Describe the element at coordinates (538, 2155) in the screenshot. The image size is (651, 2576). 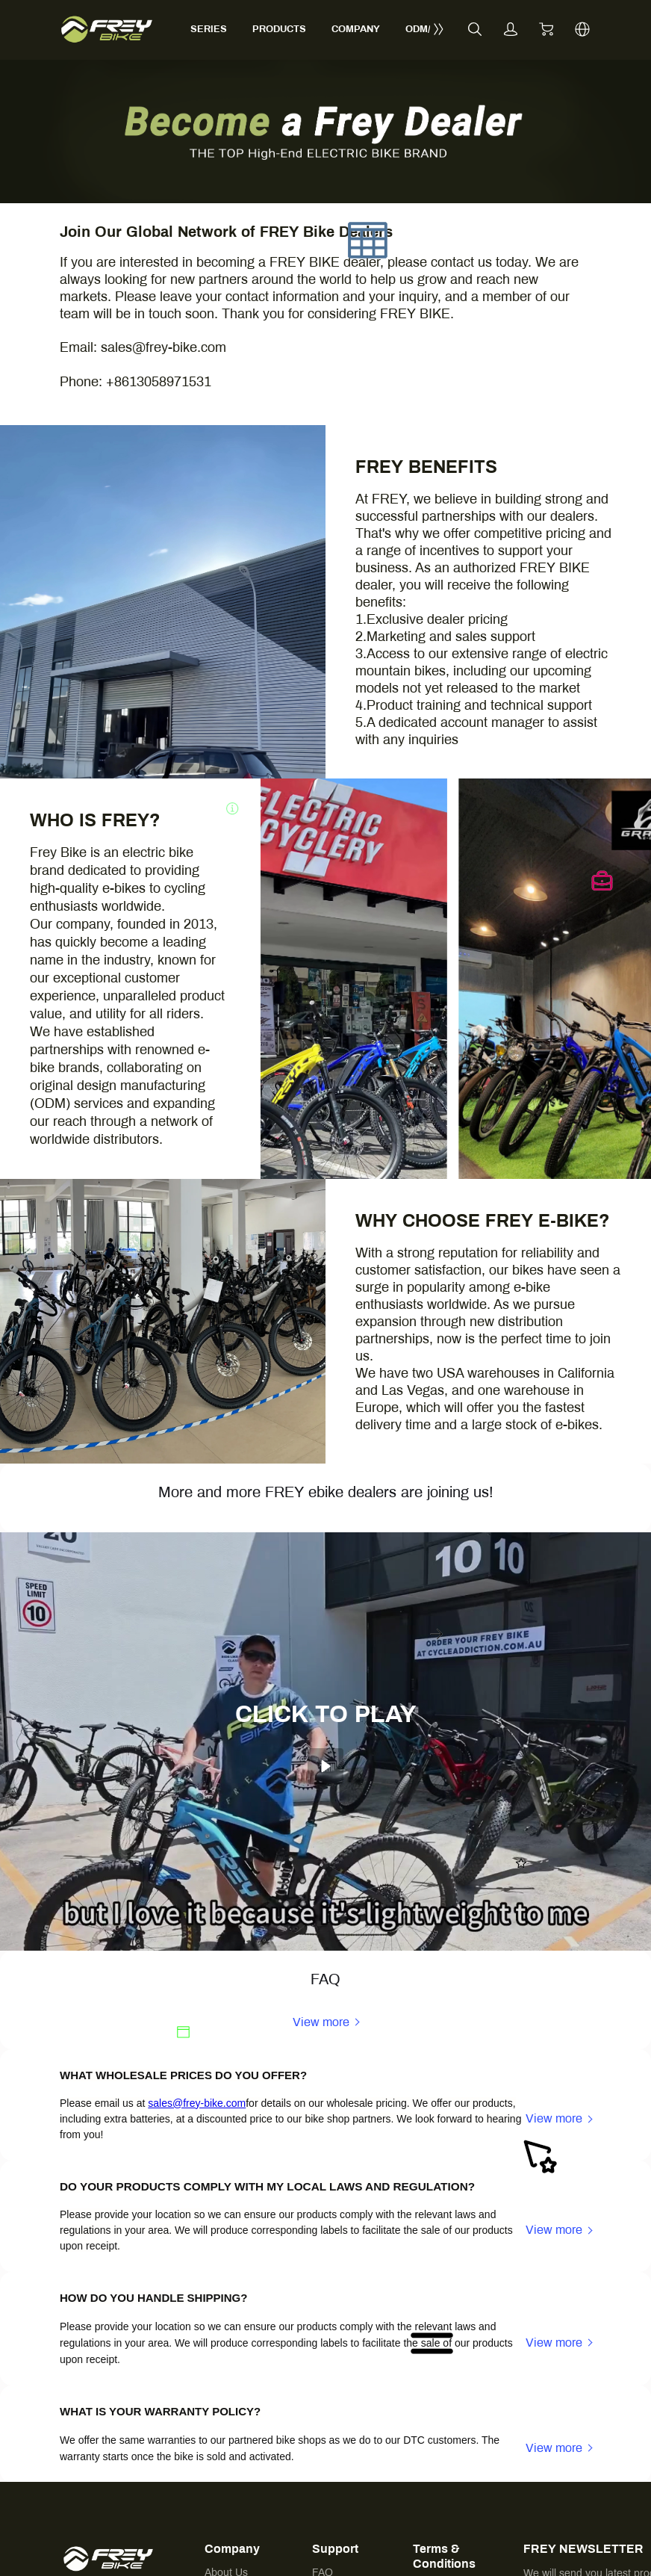
I see `add cursor action to favorites` at that location.